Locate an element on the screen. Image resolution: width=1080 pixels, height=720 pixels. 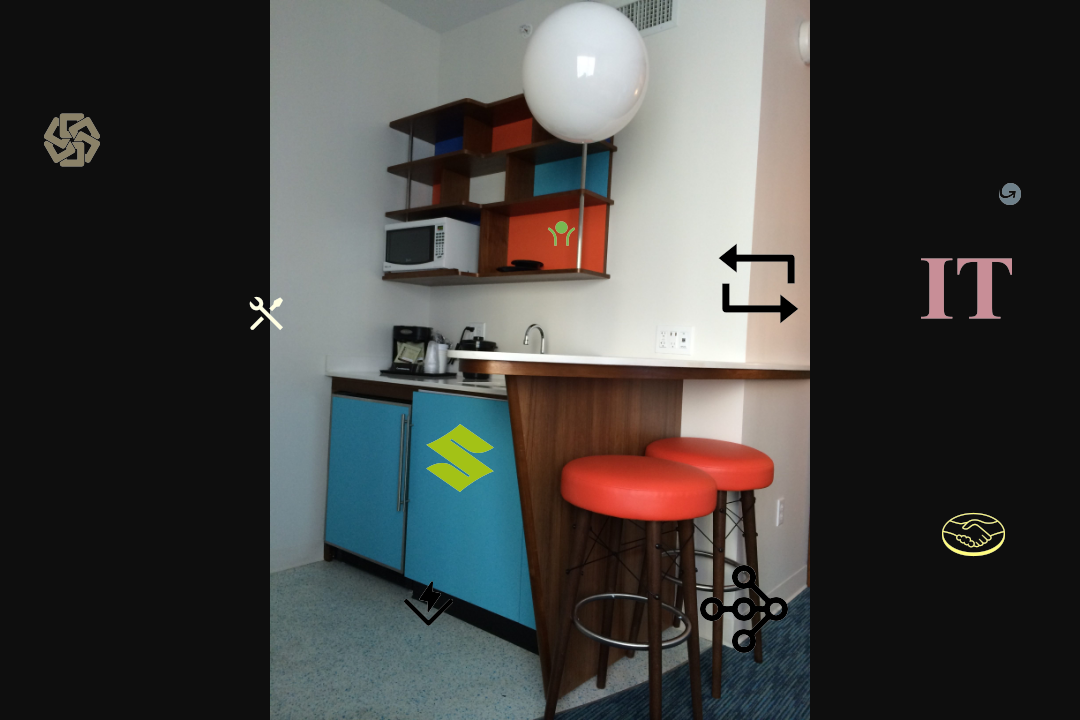
images.cv logo is located at coordinates (72, 140).